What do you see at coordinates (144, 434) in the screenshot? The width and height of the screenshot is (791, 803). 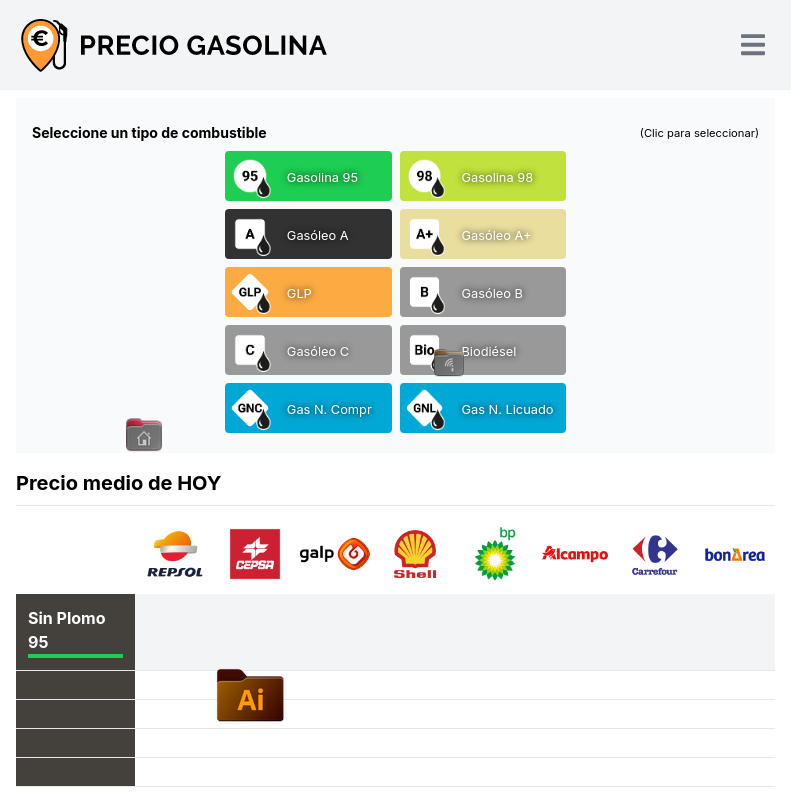 I see `access your home folder` at bounding box center [144, 434].